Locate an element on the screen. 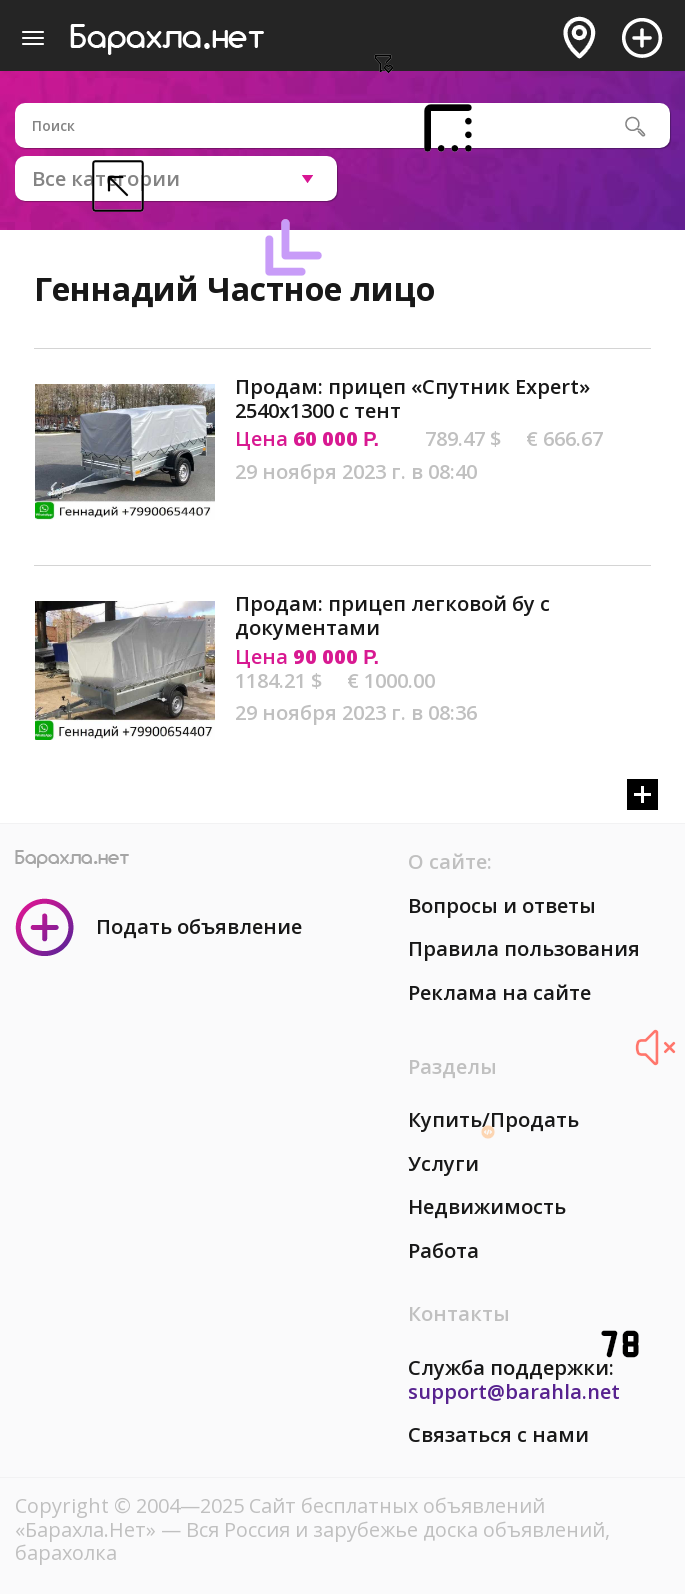  filter by favorites is located at coordinates (383, 63).